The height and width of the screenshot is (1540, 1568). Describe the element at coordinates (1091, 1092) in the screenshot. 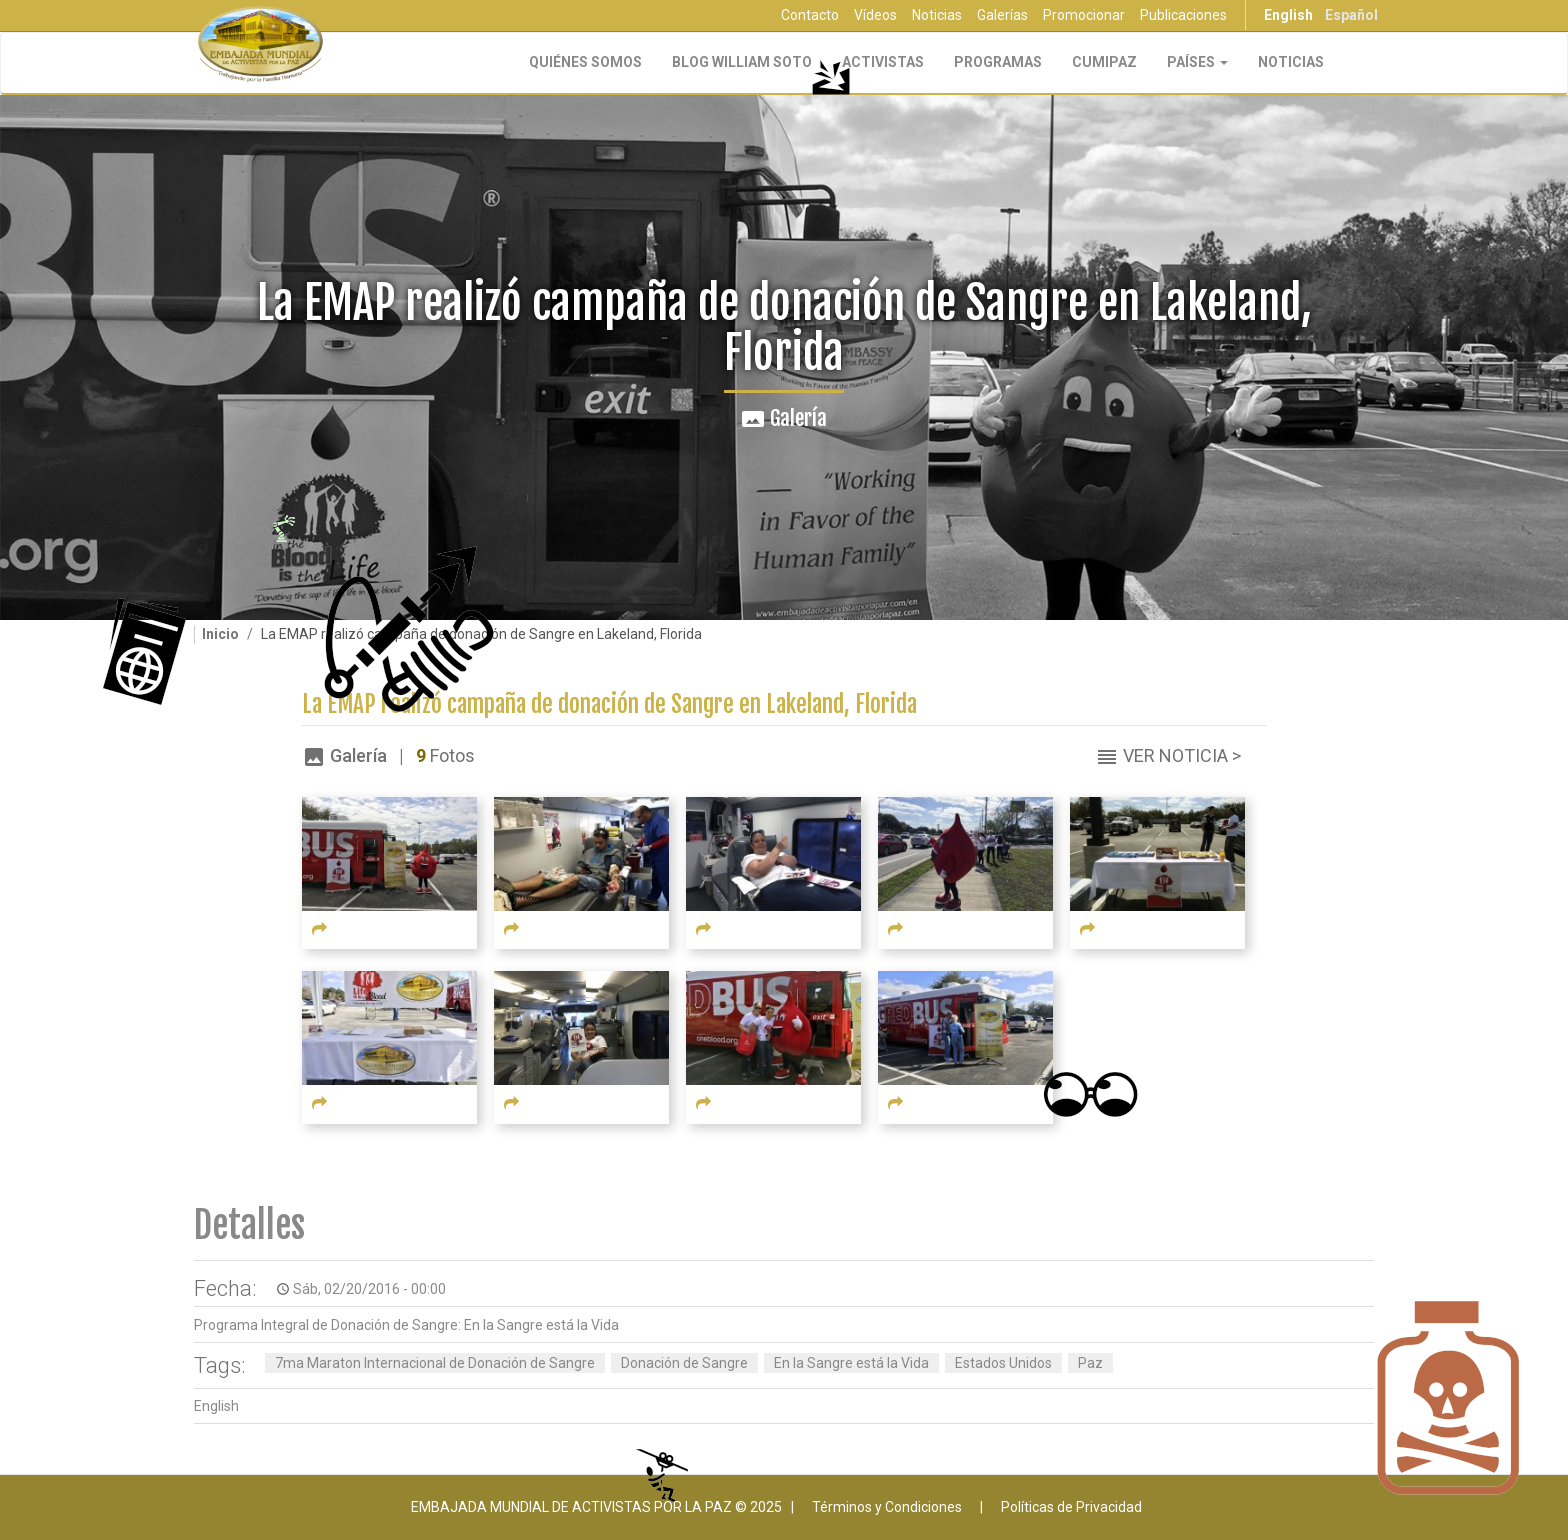

I see `toggle visual accessibility settings` at that location.